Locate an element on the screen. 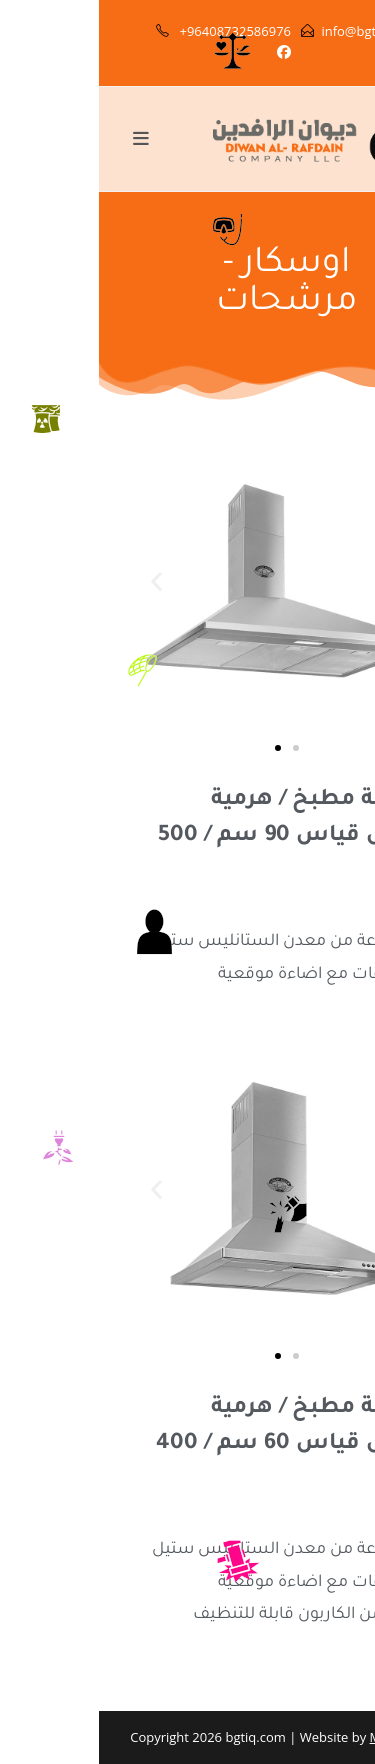 The width and height of the screenshot is (375, 1764). indicates a legal or court-related feature is located at coordinates (238, 1561).